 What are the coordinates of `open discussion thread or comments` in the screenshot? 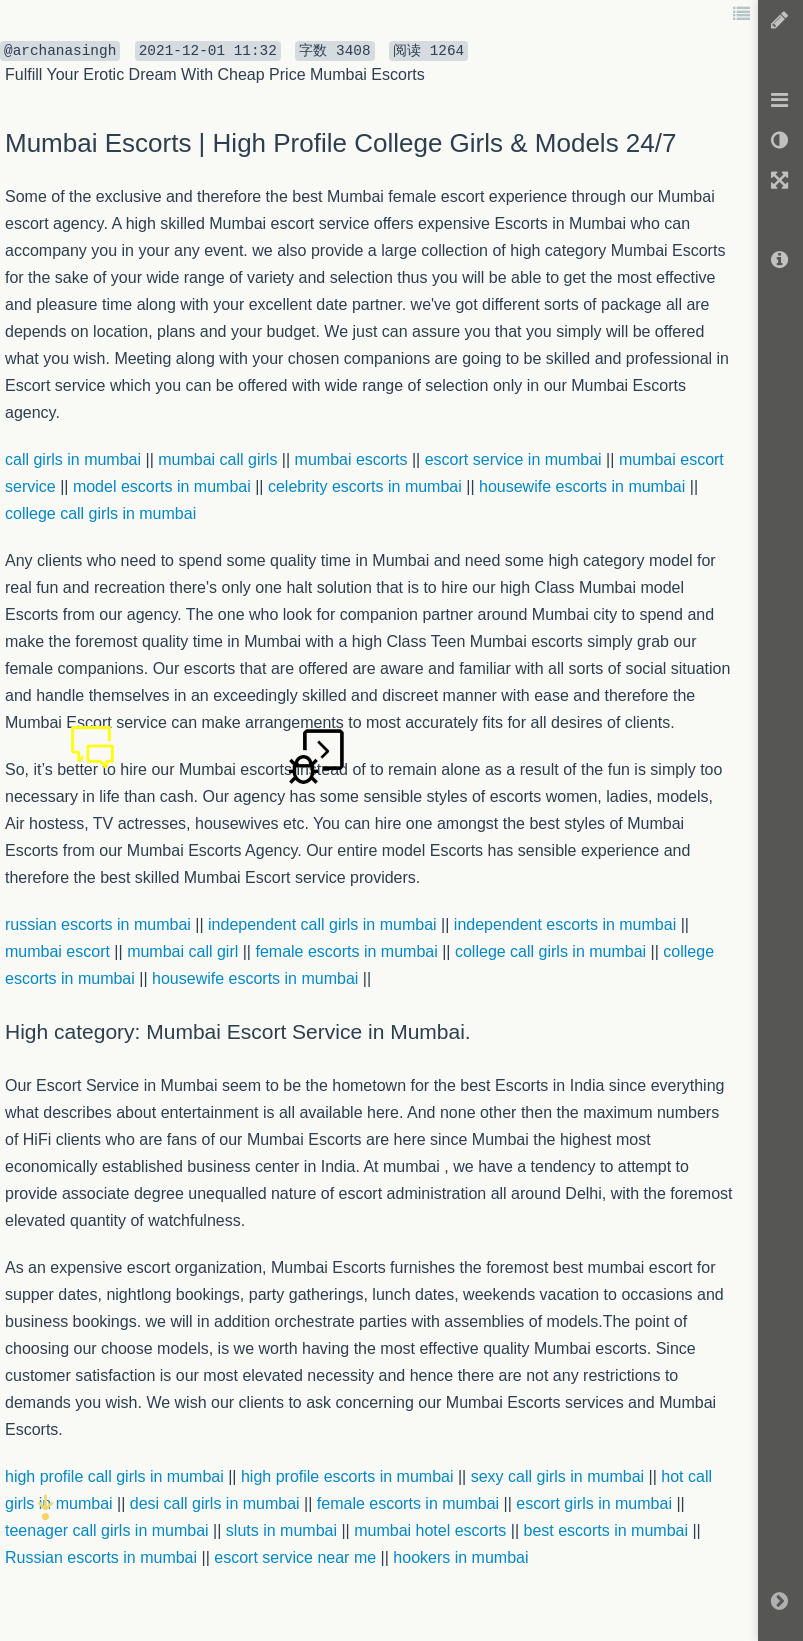 It's located at (92, 747).